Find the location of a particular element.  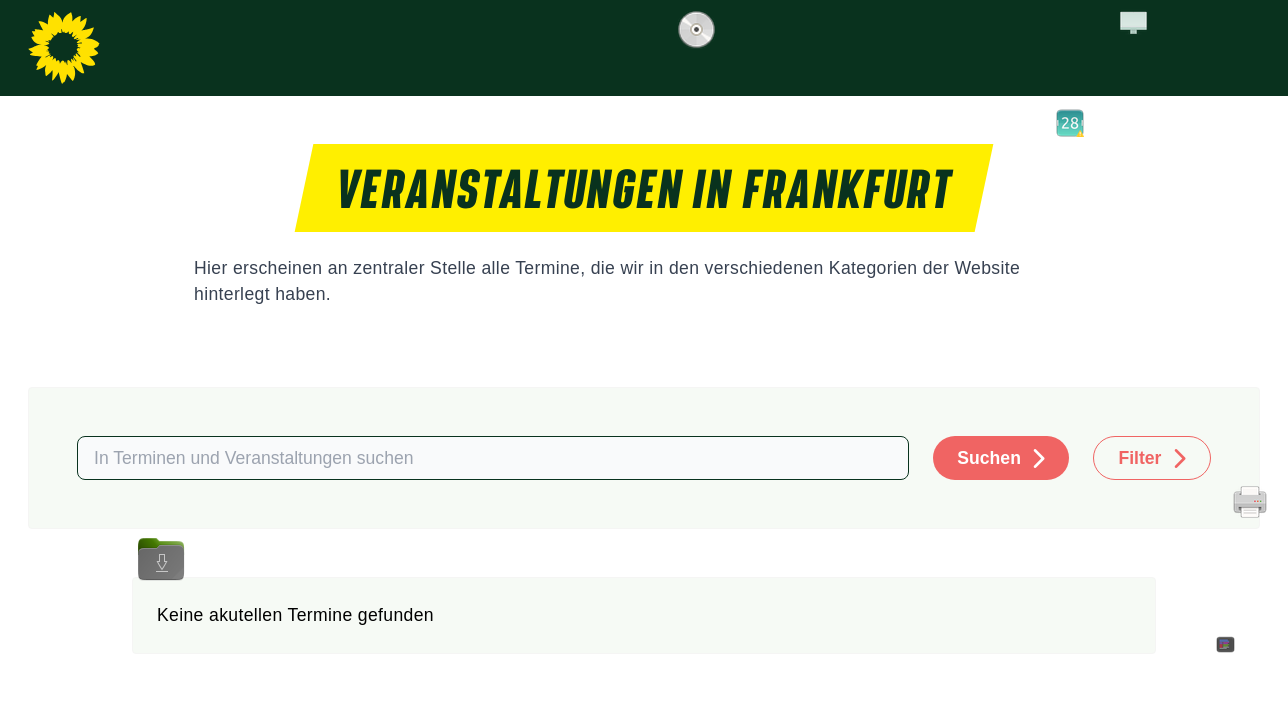

indicates a blu-ray disc drive or media is located at coordinates (696, 29).